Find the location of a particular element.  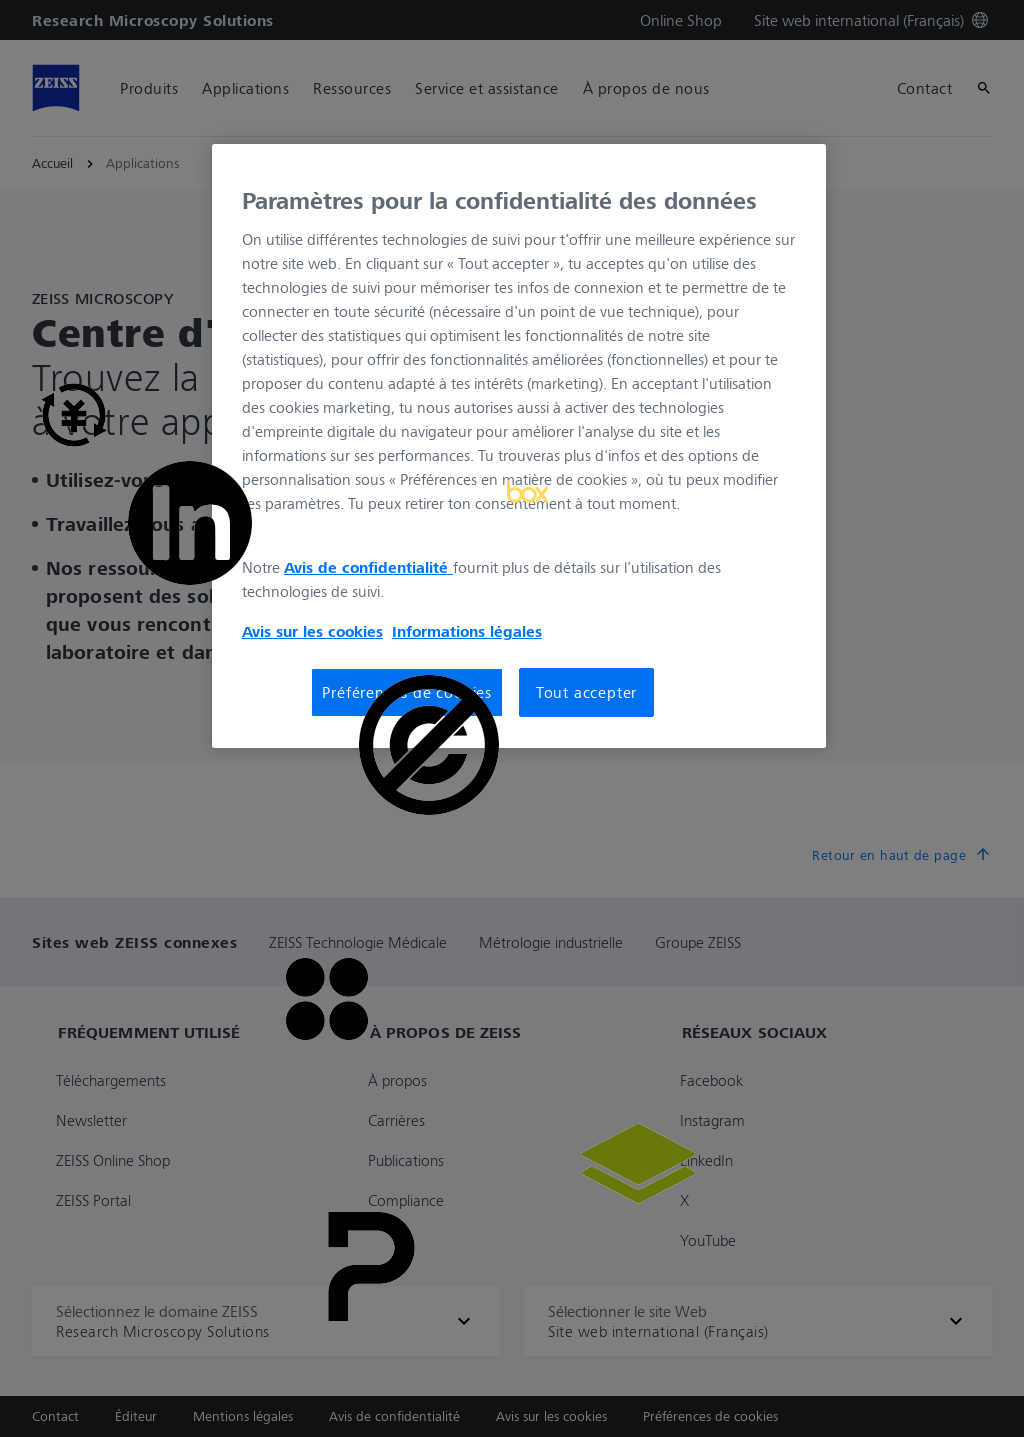

convert currency to Chinese yuan (CNY) is located at coordinates (74, 415).